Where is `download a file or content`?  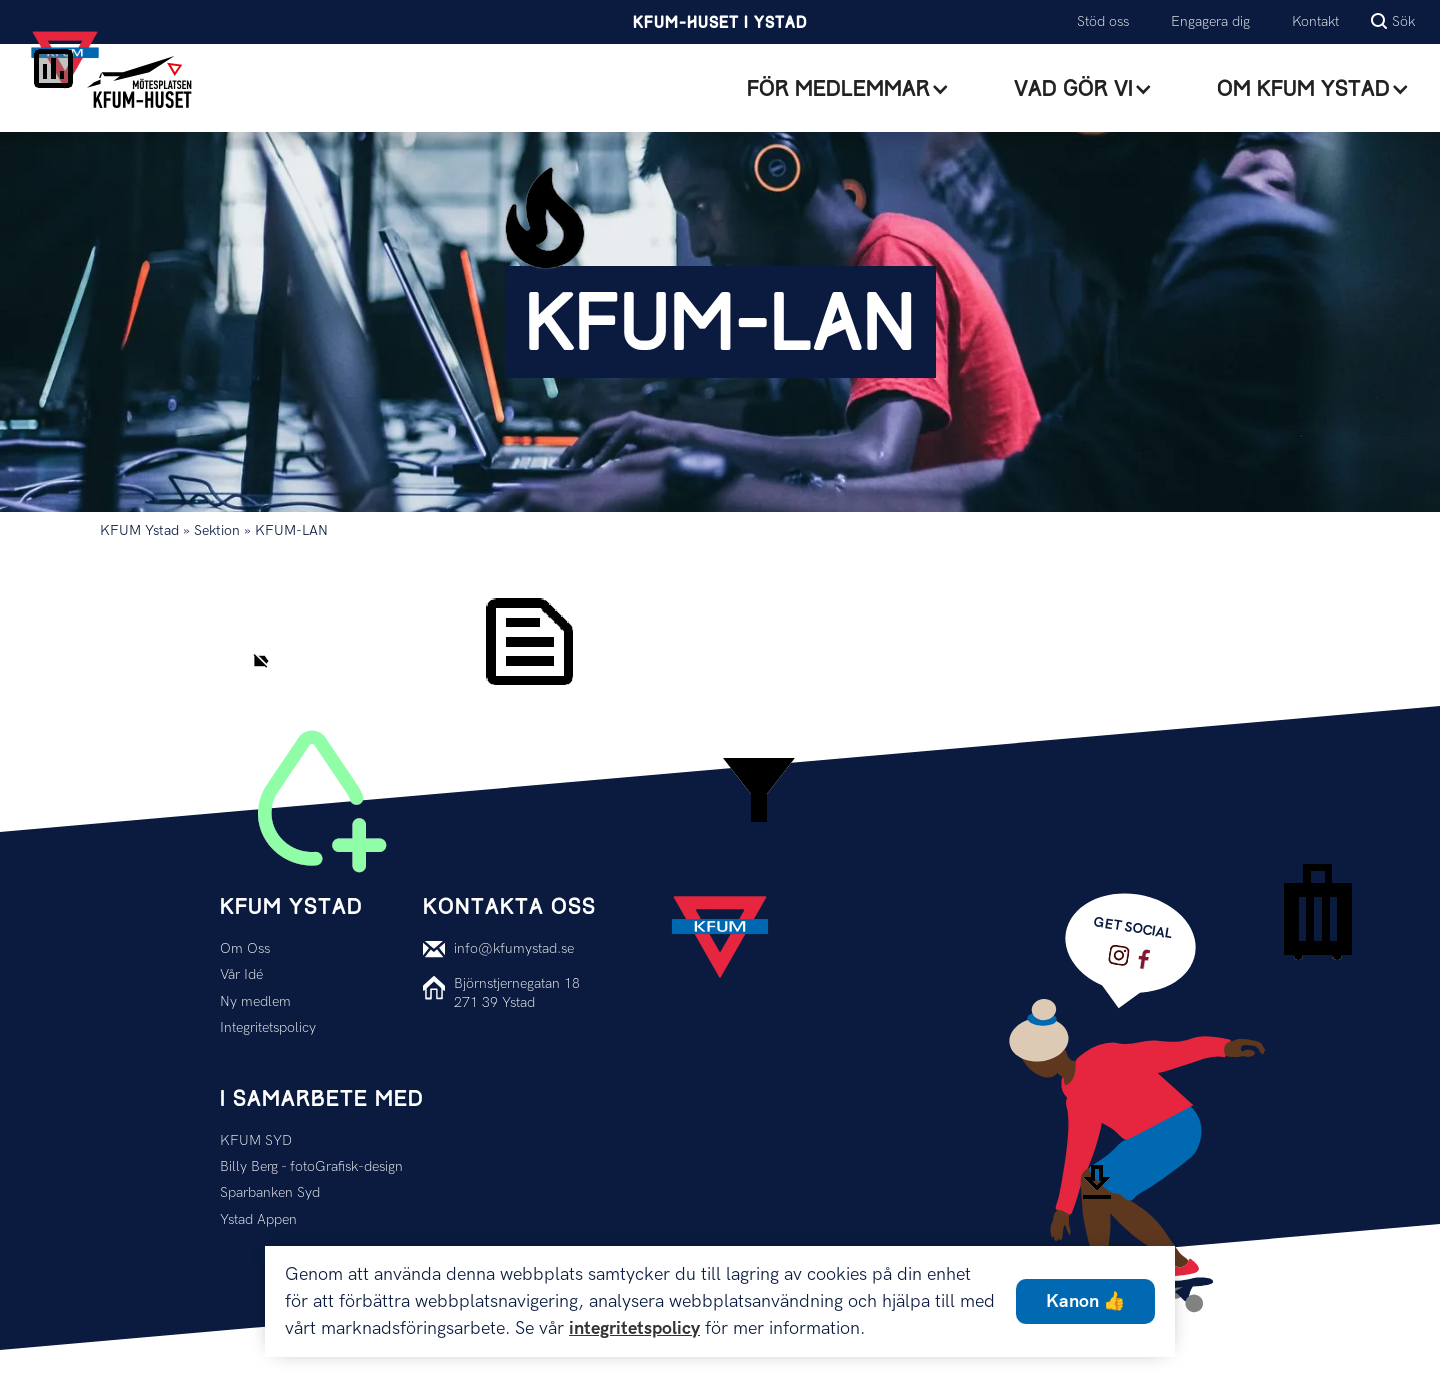
download a file or content is located at coordinates (1097, 1183).